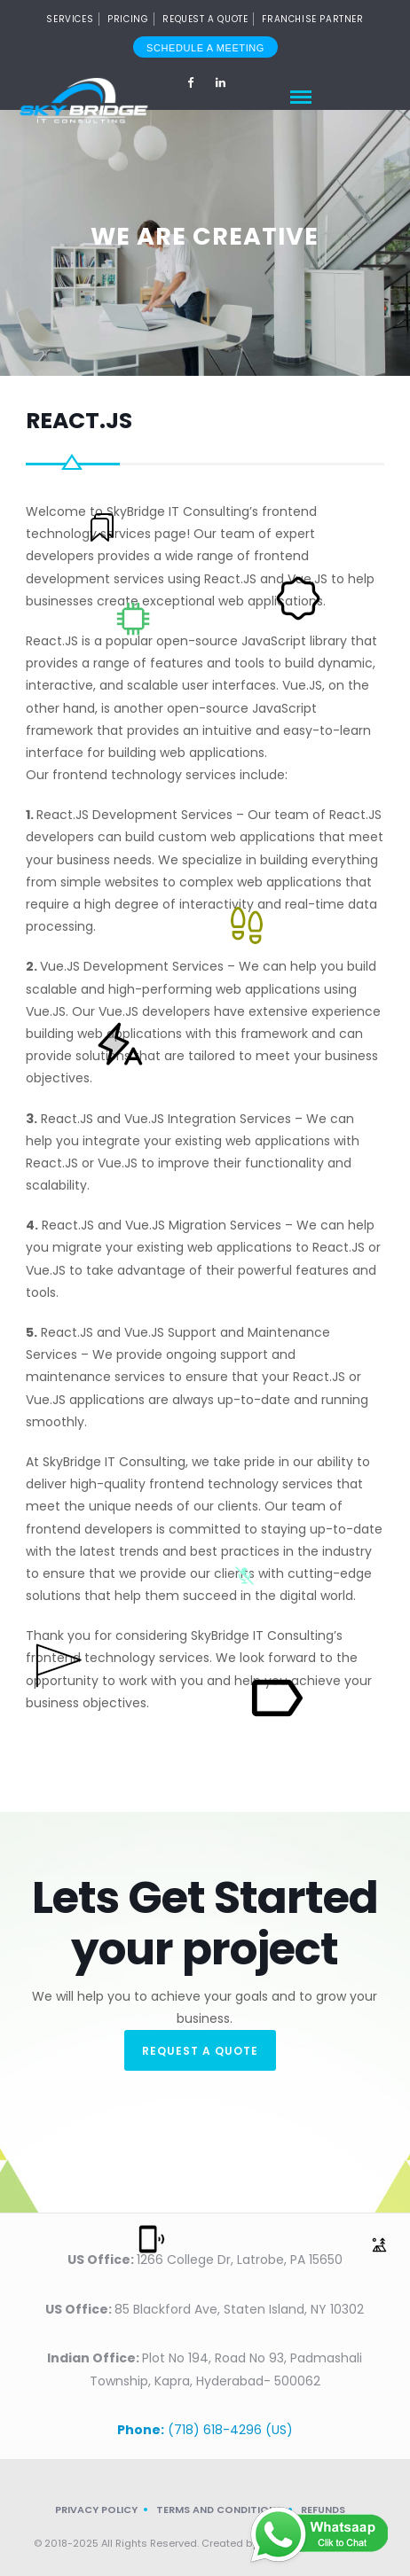 This screenshot has height=2576, width=410. I want to click on indicates a verified or certified status, so click(298, 598).